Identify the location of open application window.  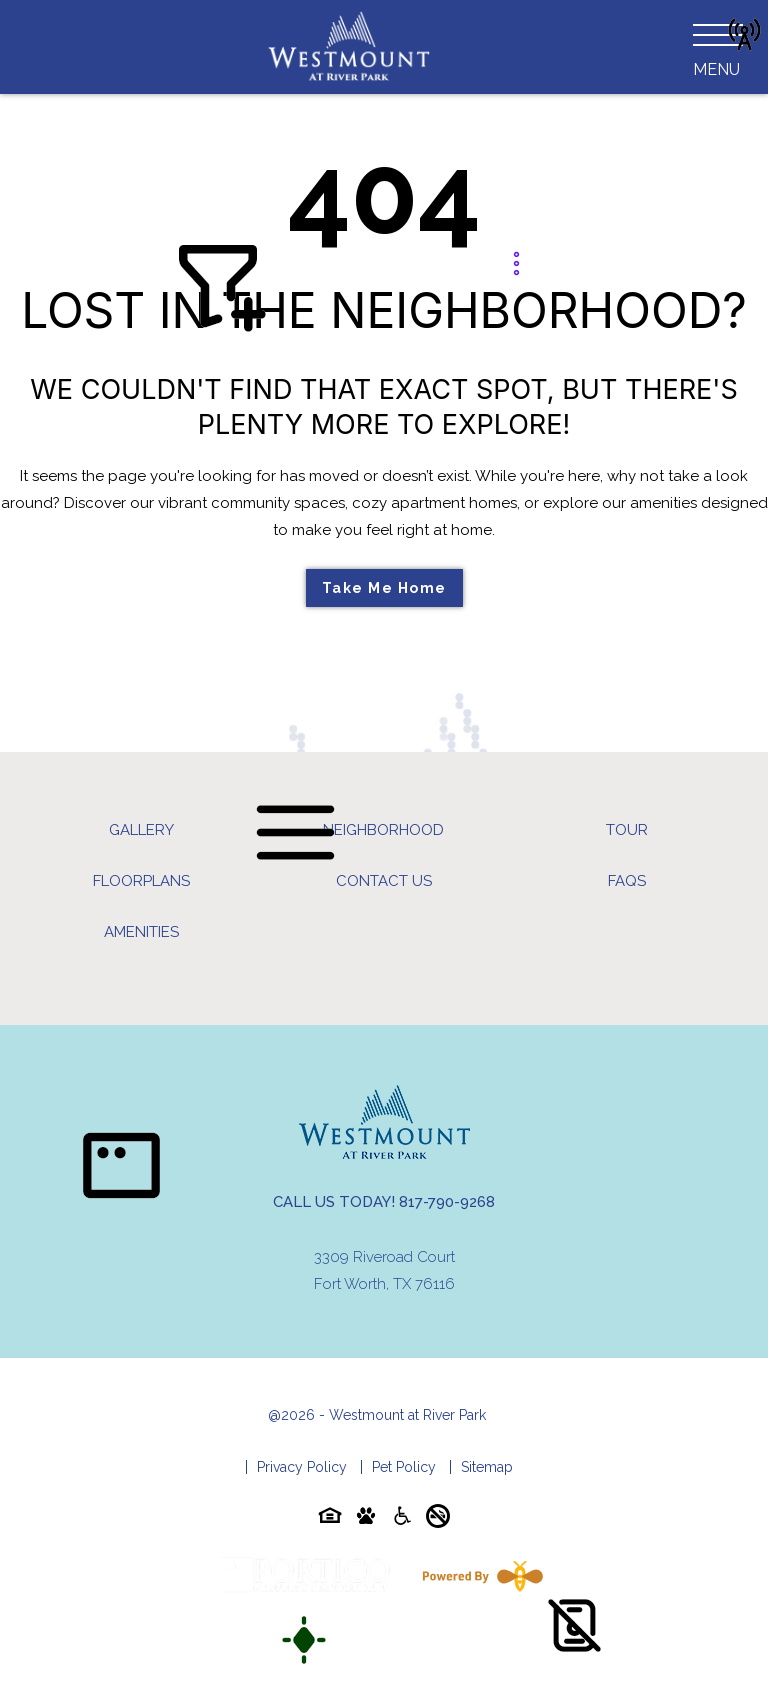
(121, 1165).